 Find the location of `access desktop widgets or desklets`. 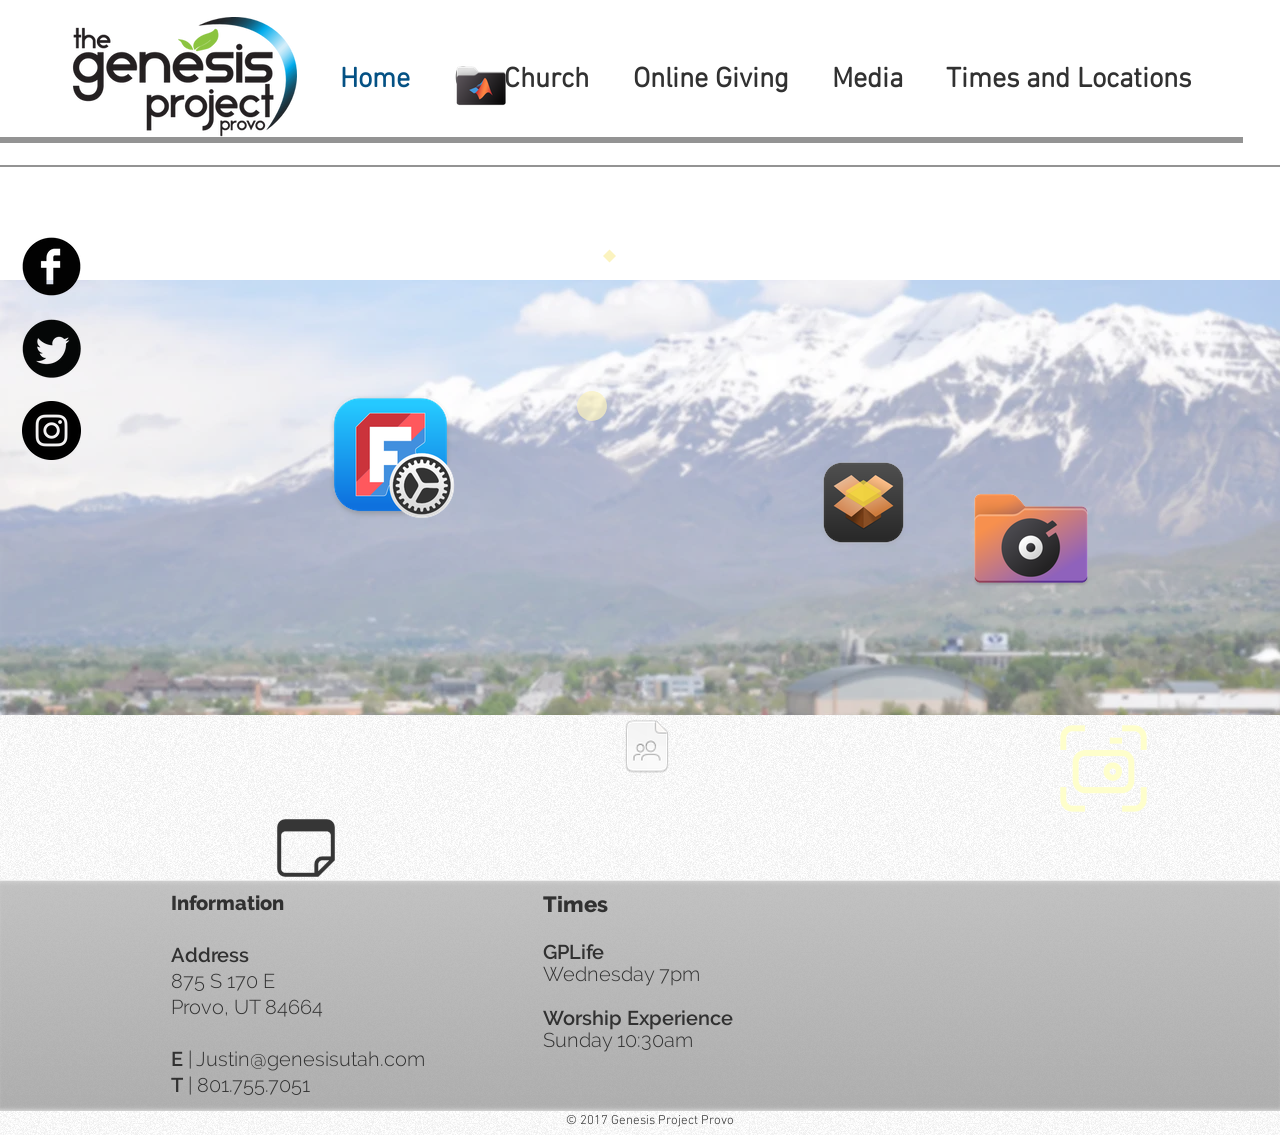

access desktop widgets or desklets is located at coordinates (306, 848).